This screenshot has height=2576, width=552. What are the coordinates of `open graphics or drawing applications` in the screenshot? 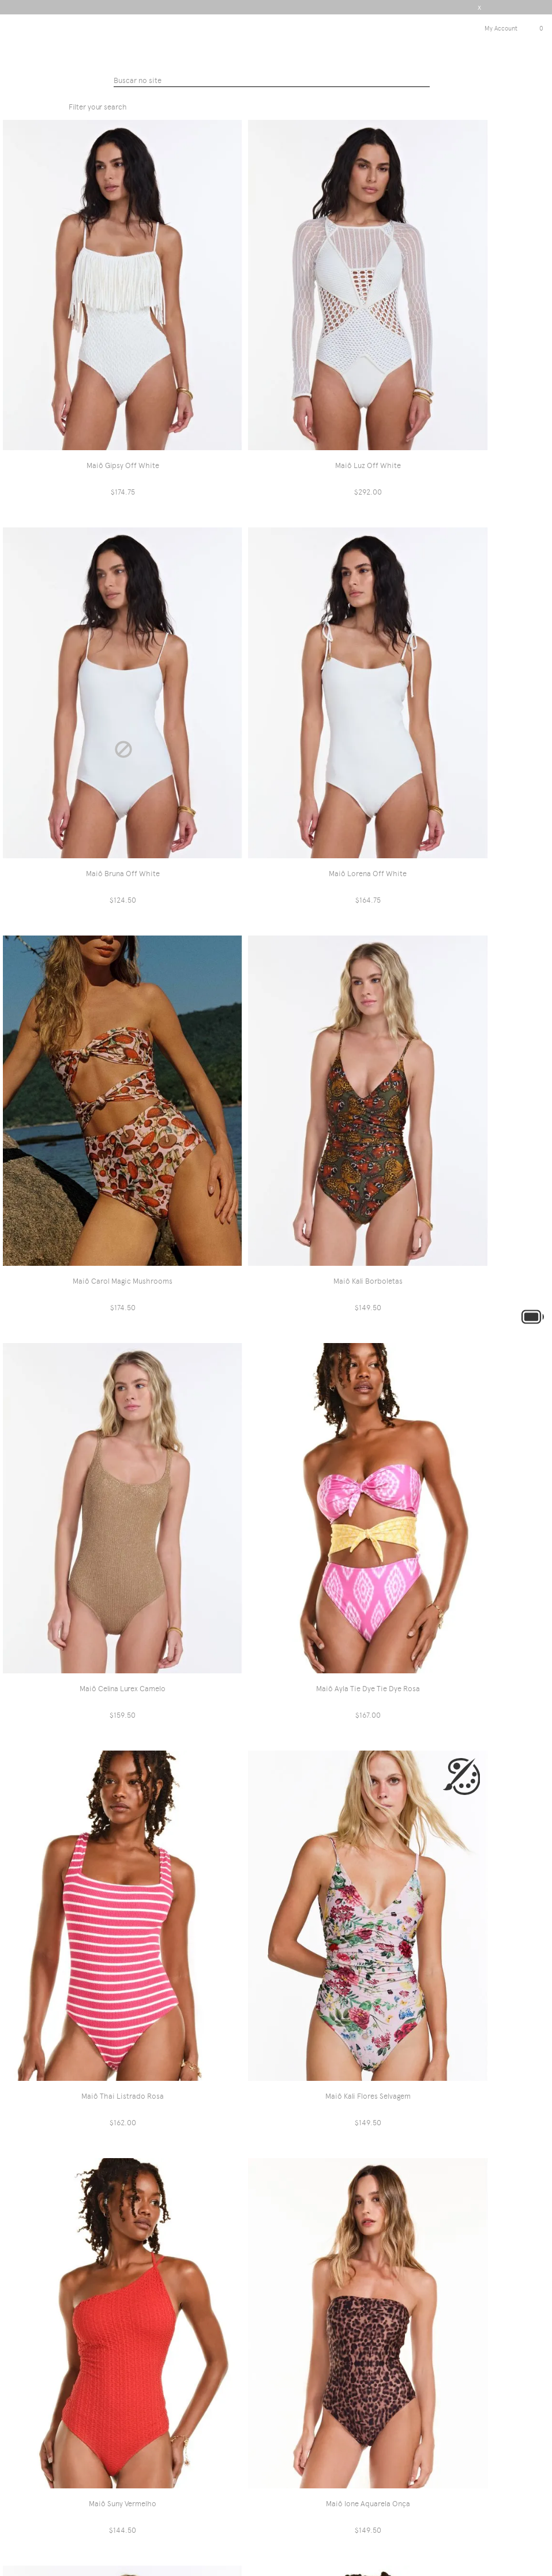 It's located at (461, 1777).